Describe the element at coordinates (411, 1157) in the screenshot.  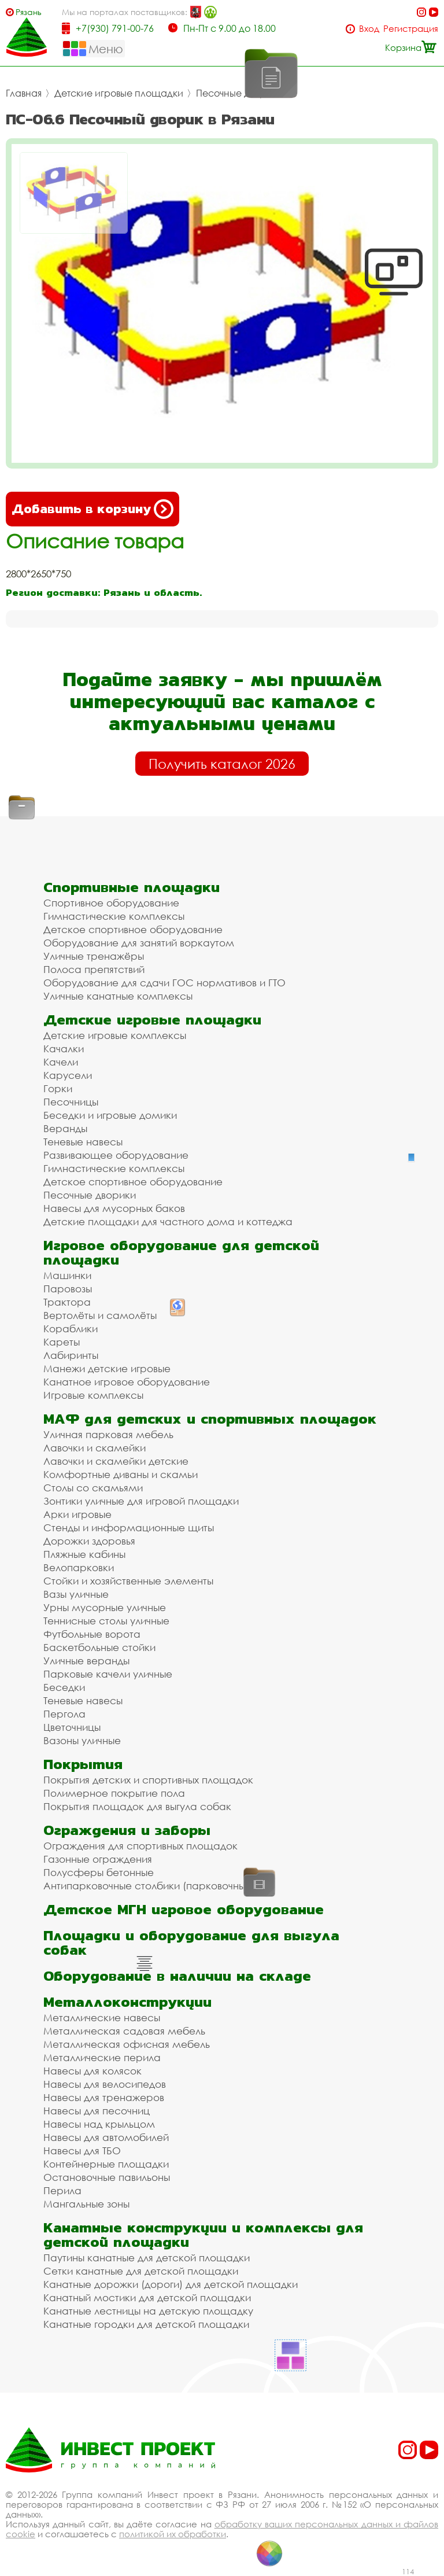
I see `manage connected iPad device` at that location.